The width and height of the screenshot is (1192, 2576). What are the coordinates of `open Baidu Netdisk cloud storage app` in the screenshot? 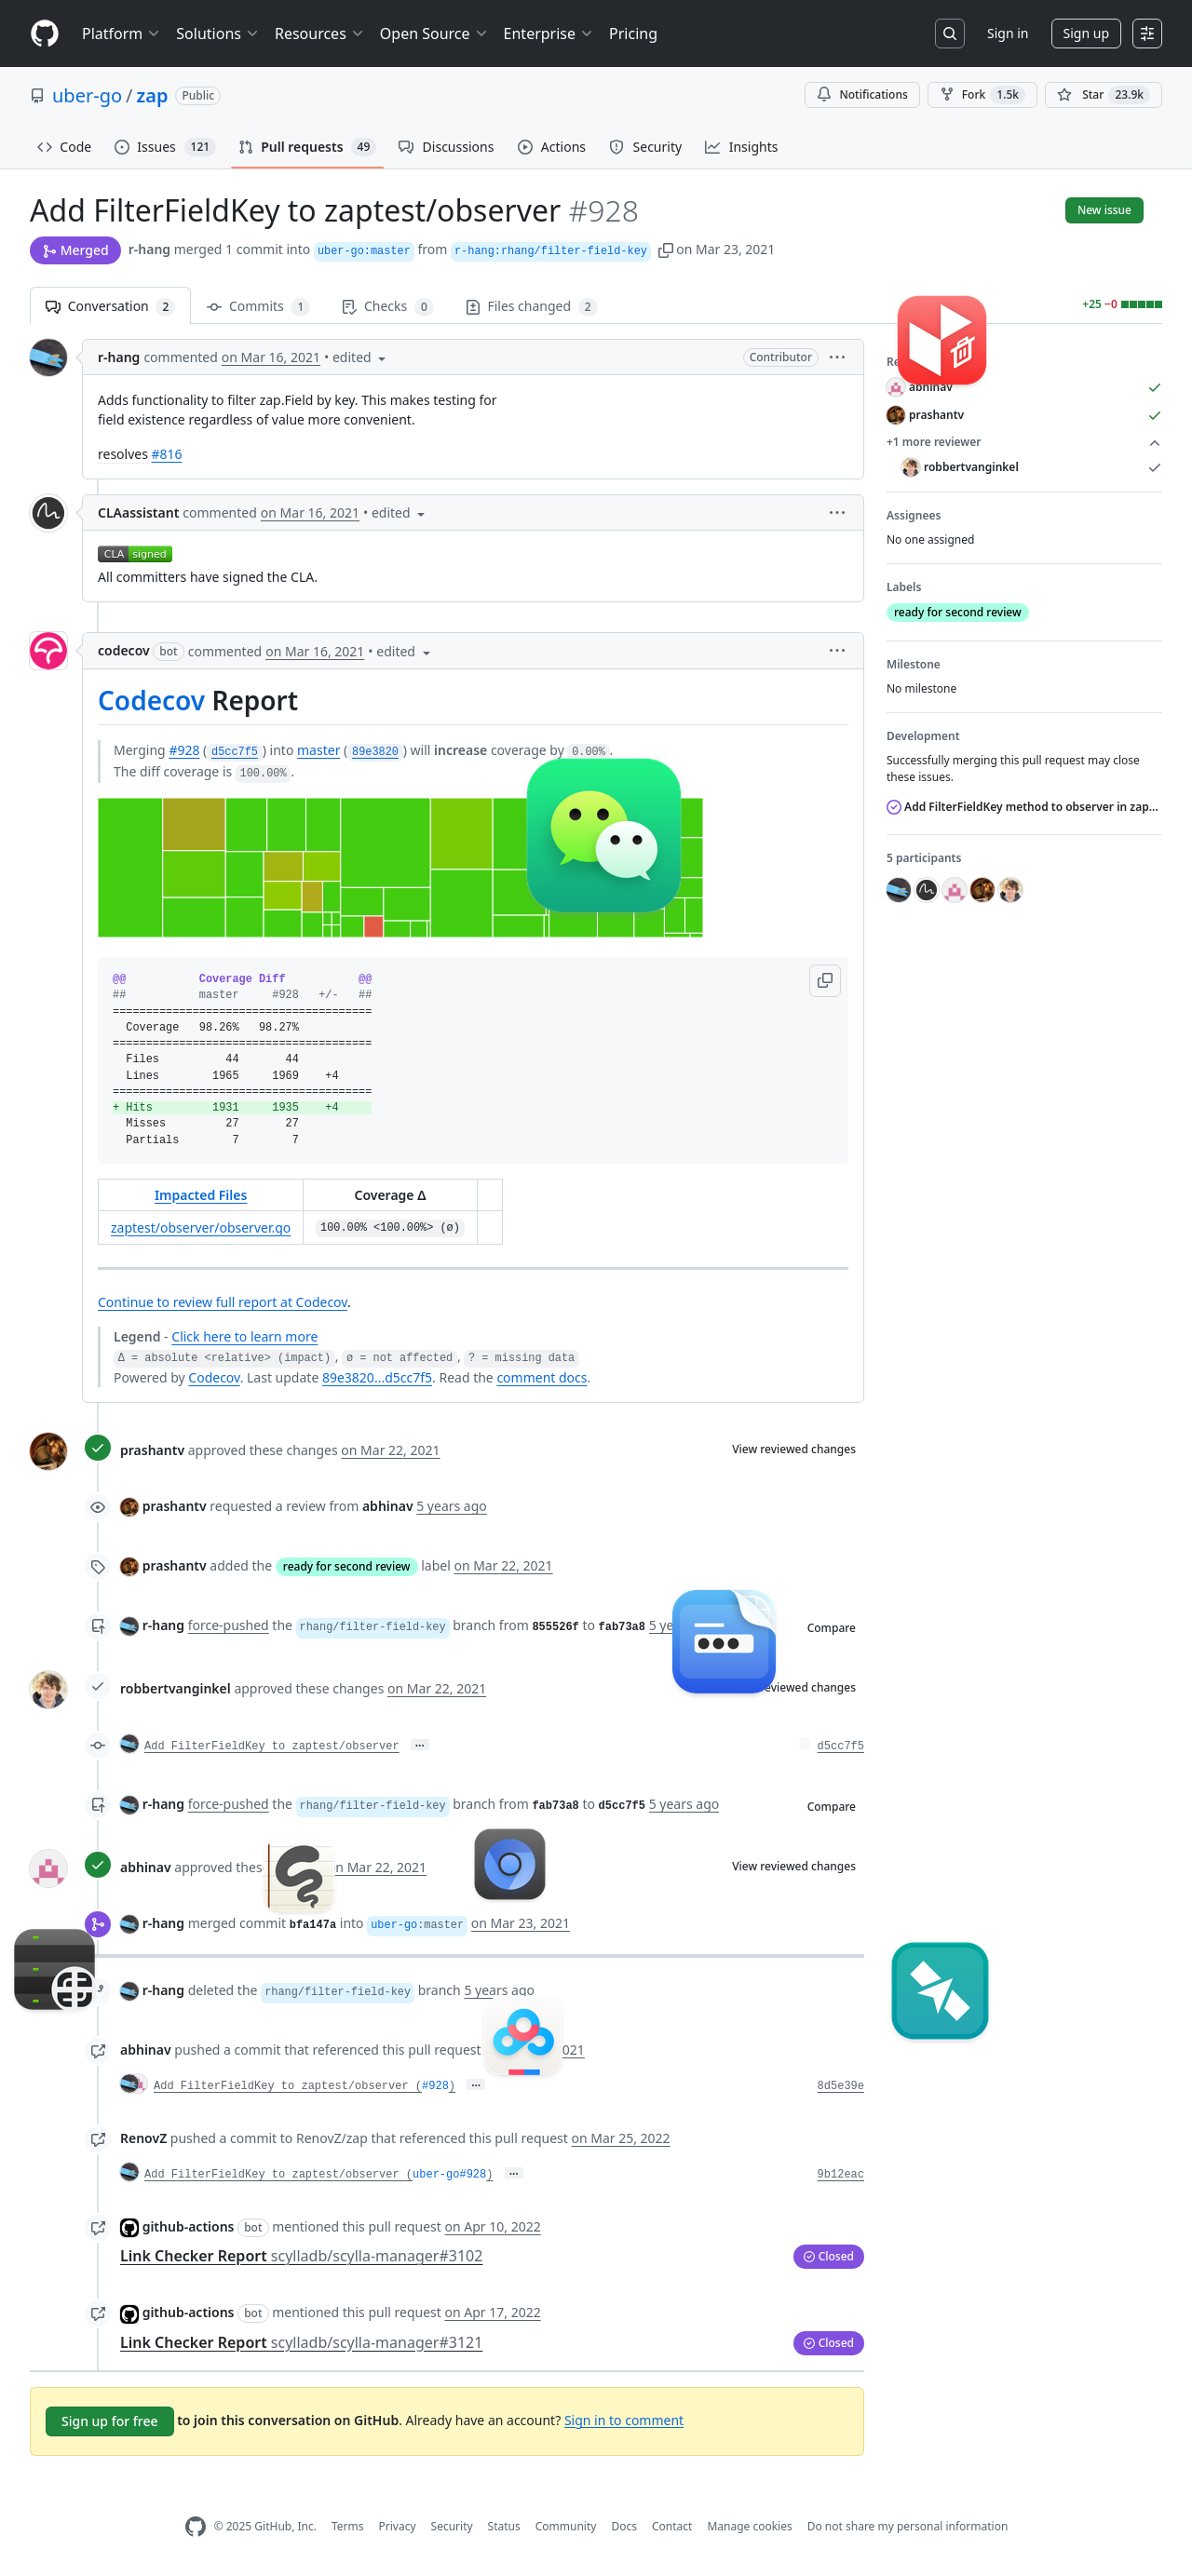 It's located at (522, 2035).